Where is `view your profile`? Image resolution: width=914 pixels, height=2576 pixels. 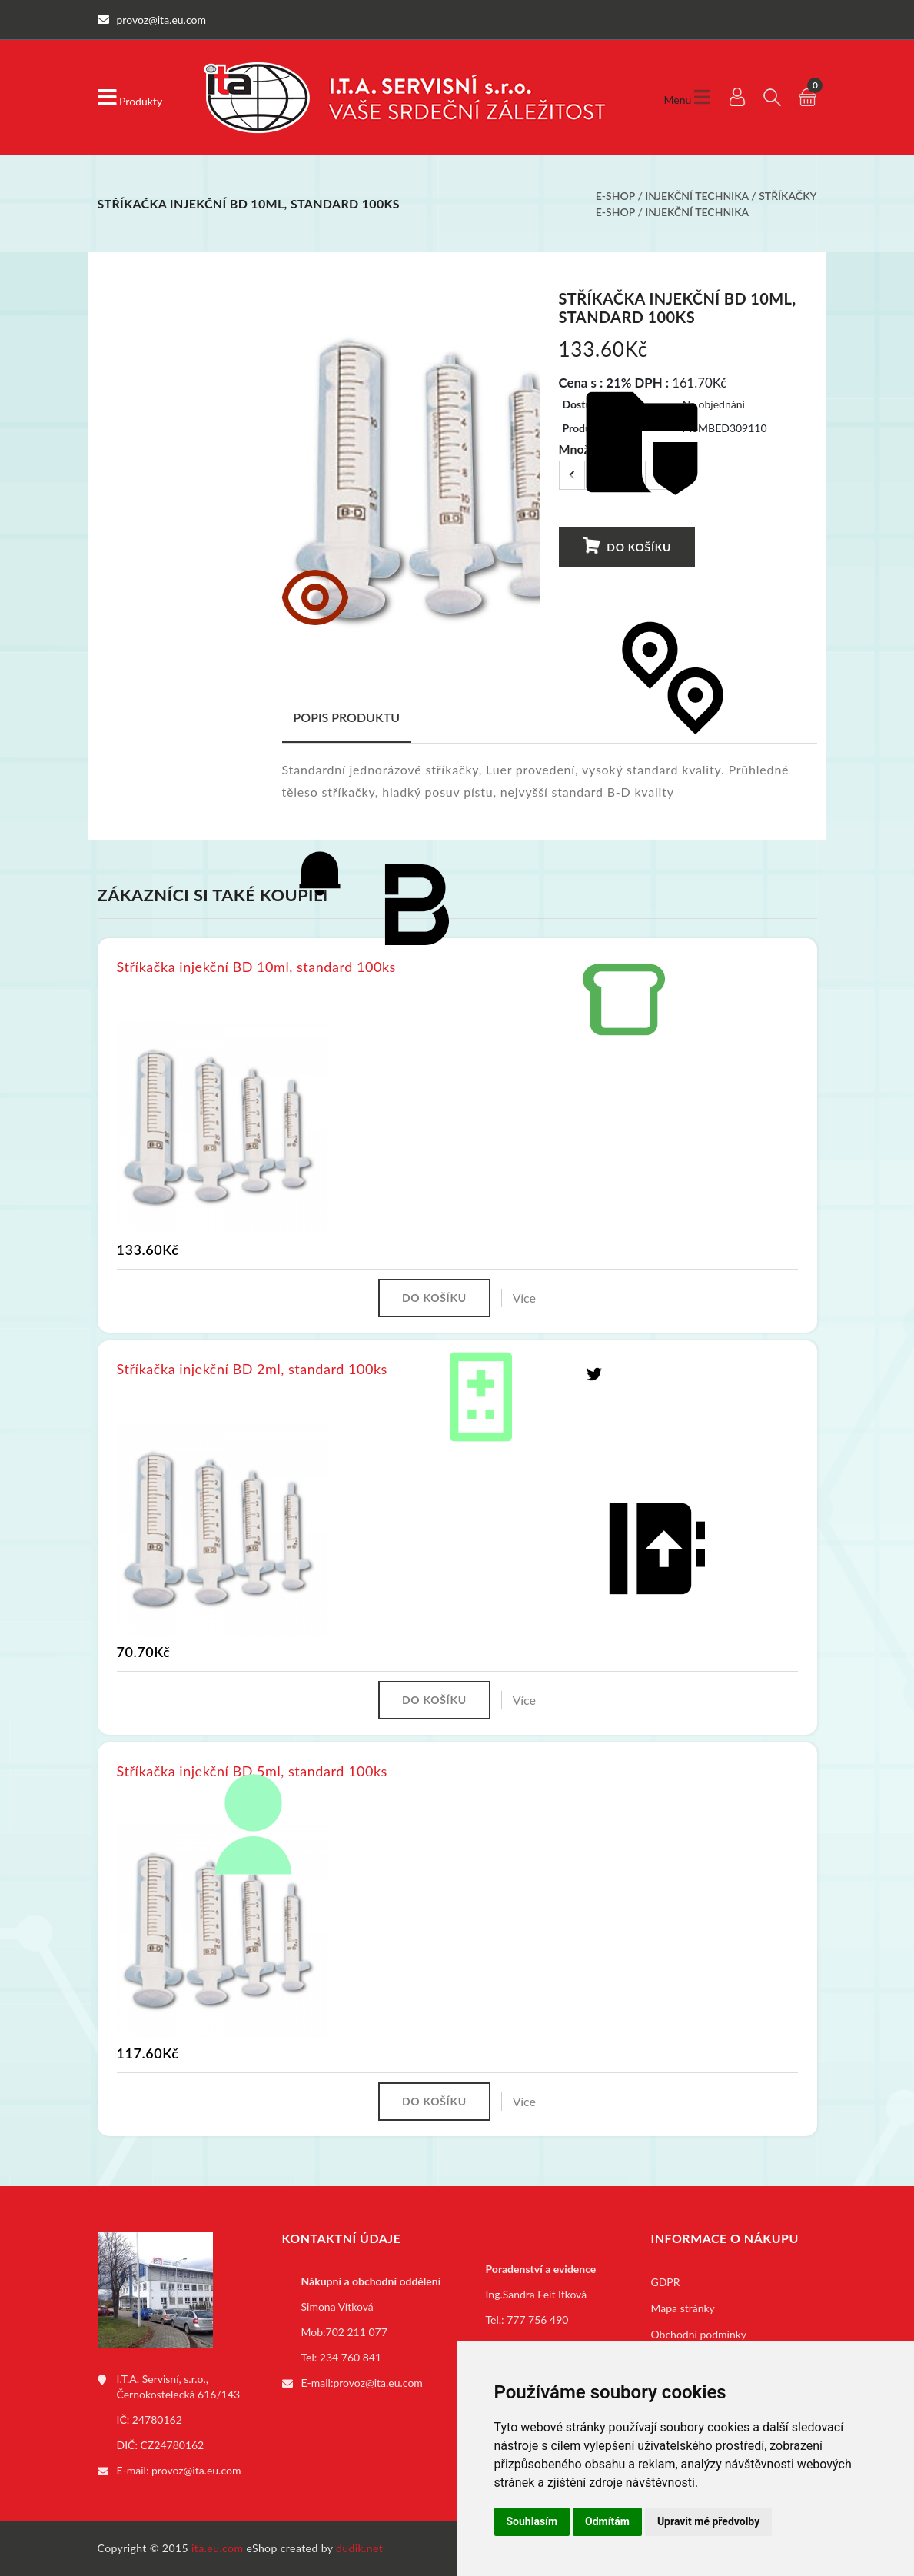 view your profile is located at coordinates (253, 1826).